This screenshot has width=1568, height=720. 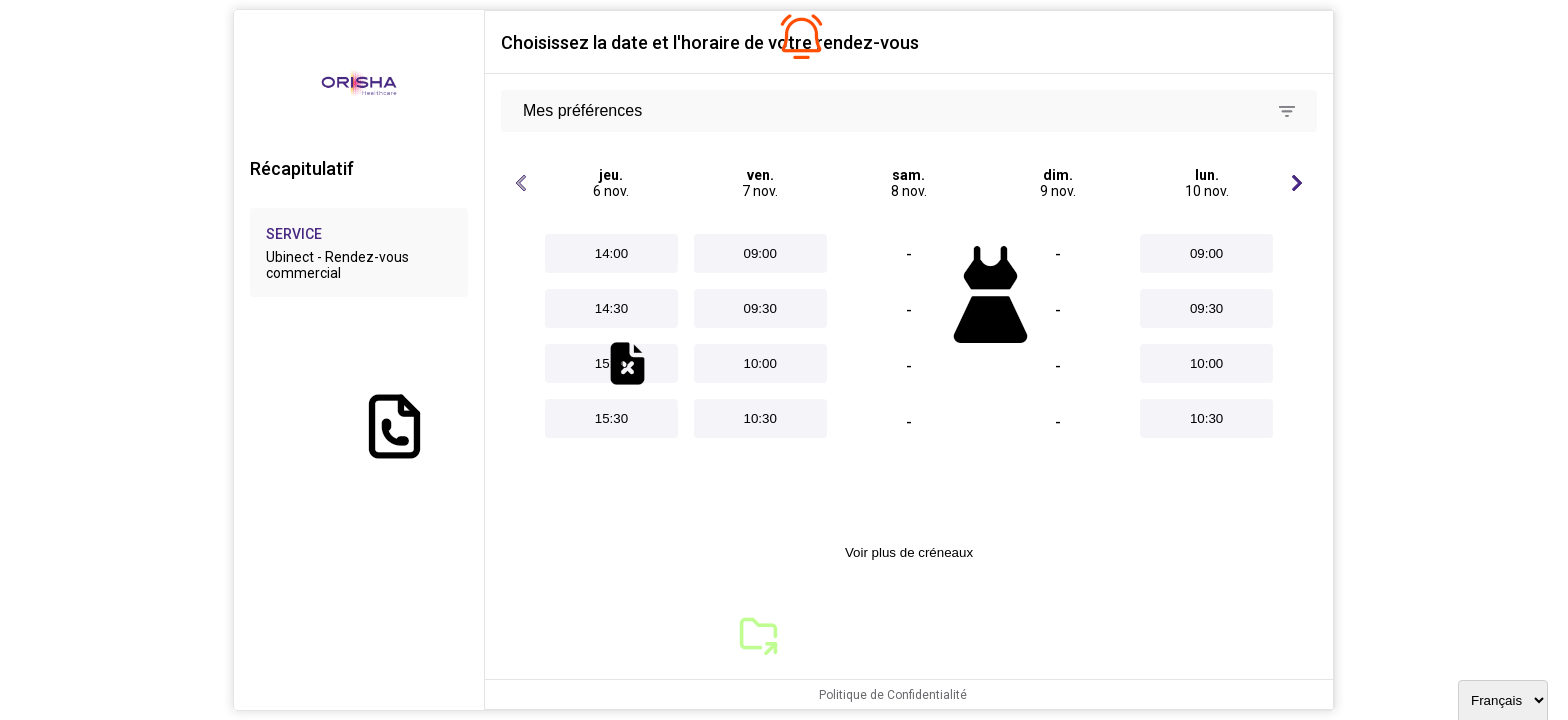 I want to click on indicates new notifications or alerts, so click(x=801, y=37).